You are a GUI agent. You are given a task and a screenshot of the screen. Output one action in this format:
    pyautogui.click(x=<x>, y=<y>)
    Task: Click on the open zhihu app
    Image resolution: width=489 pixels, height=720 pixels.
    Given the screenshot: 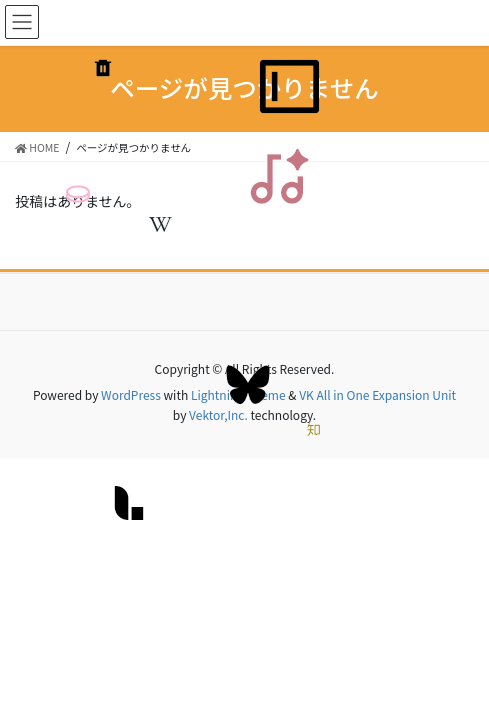 What is the action you would take?
    pyautogui.click(x=313, y=429)
    